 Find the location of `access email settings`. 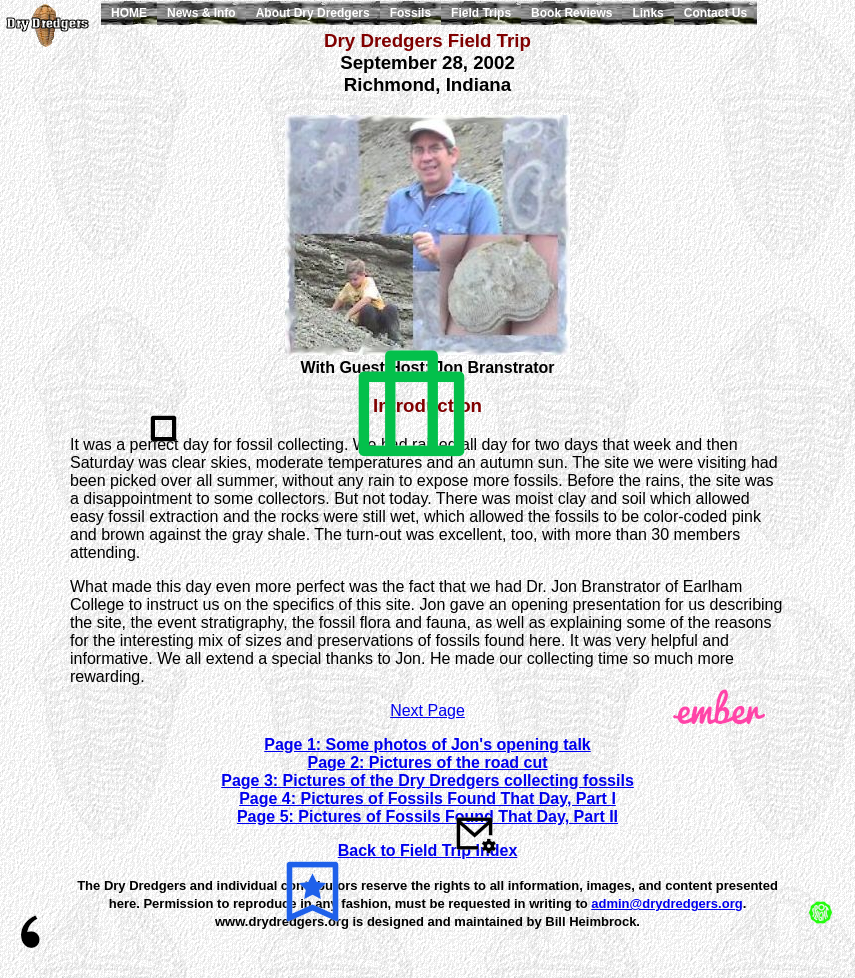

access email settings is located at coordinates (474, 833).